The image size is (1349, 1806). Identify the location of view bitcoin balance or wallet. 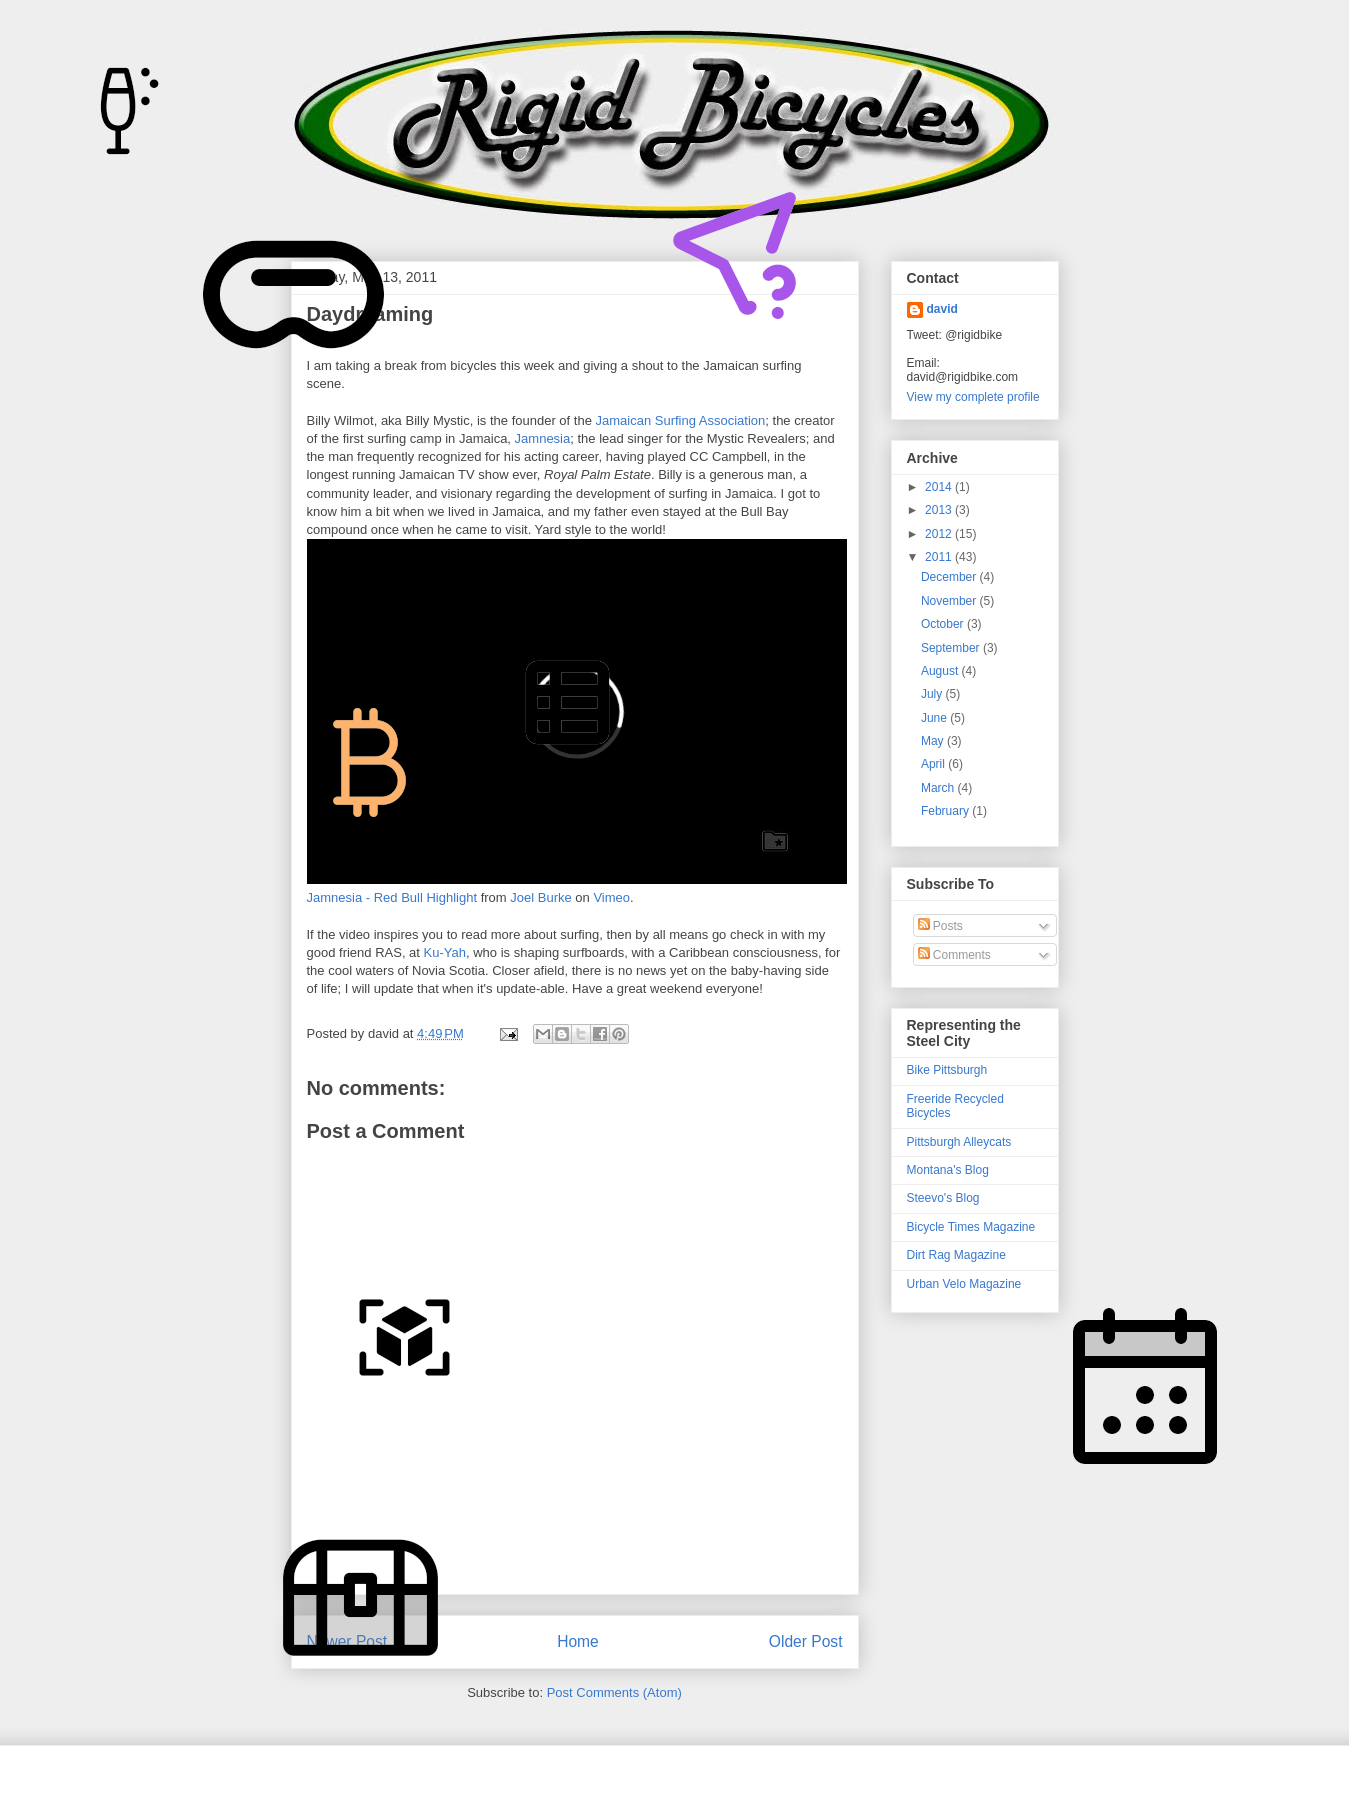
(365, 764).